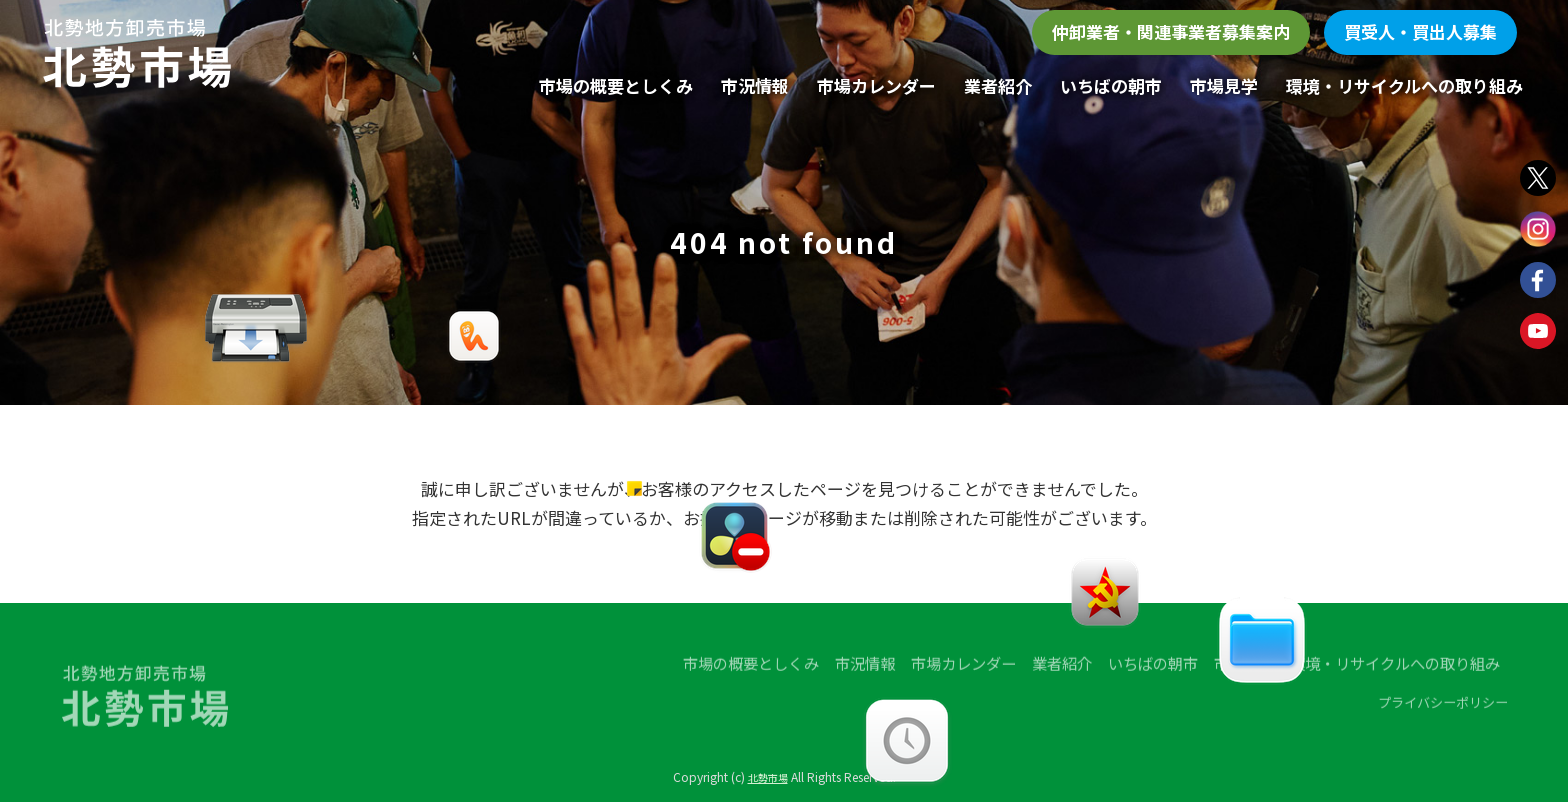  I want to click on launch gnome nibbles snake game, so click(474, 336).